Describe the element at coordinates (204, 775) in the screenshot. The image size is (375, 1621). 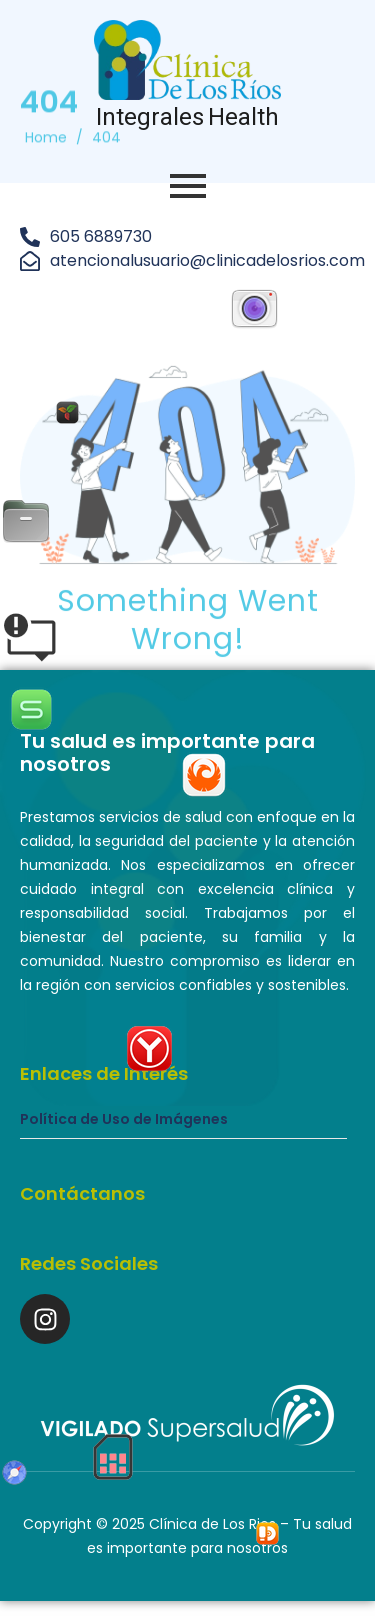
I see `open betterbird email client` at that location.